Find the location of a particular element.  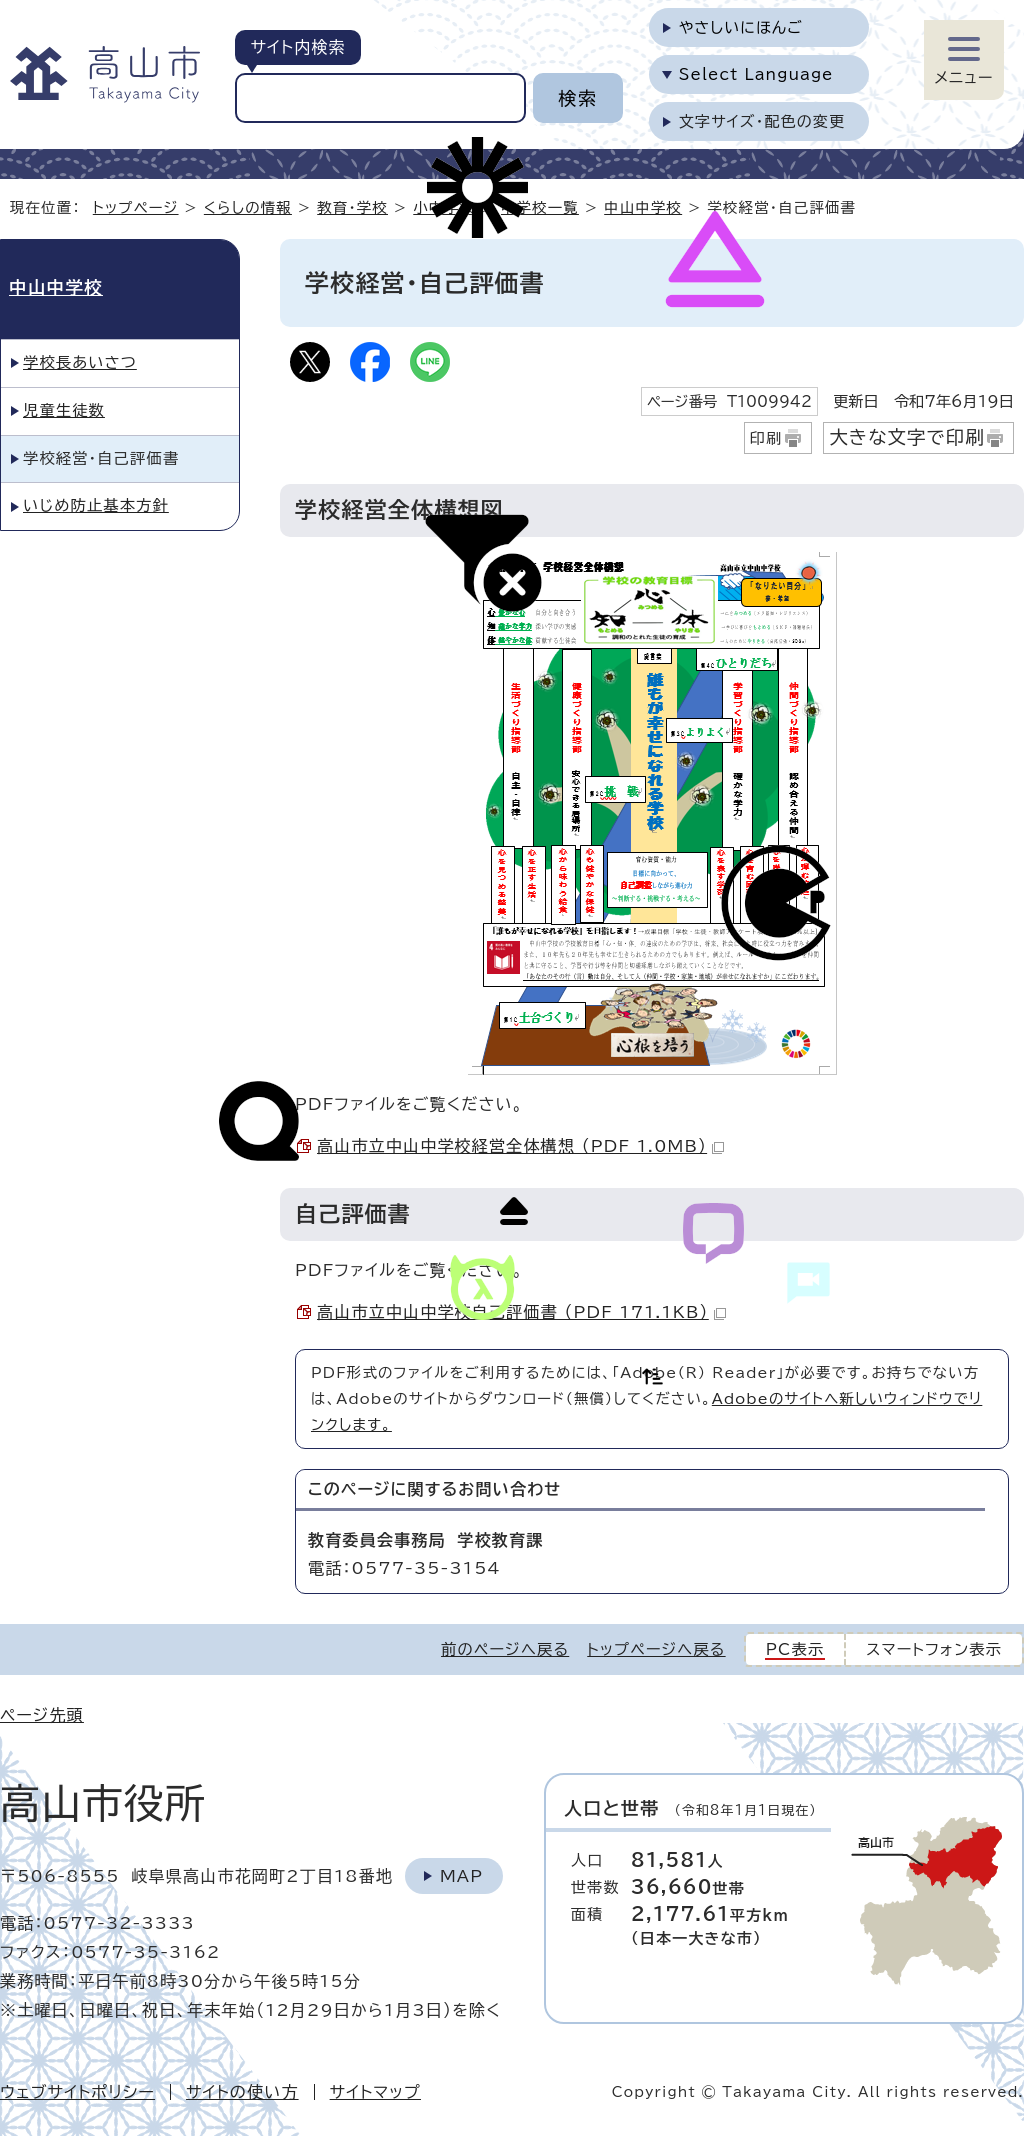

sort items in ascending order is located at coordinates (652, 1376).